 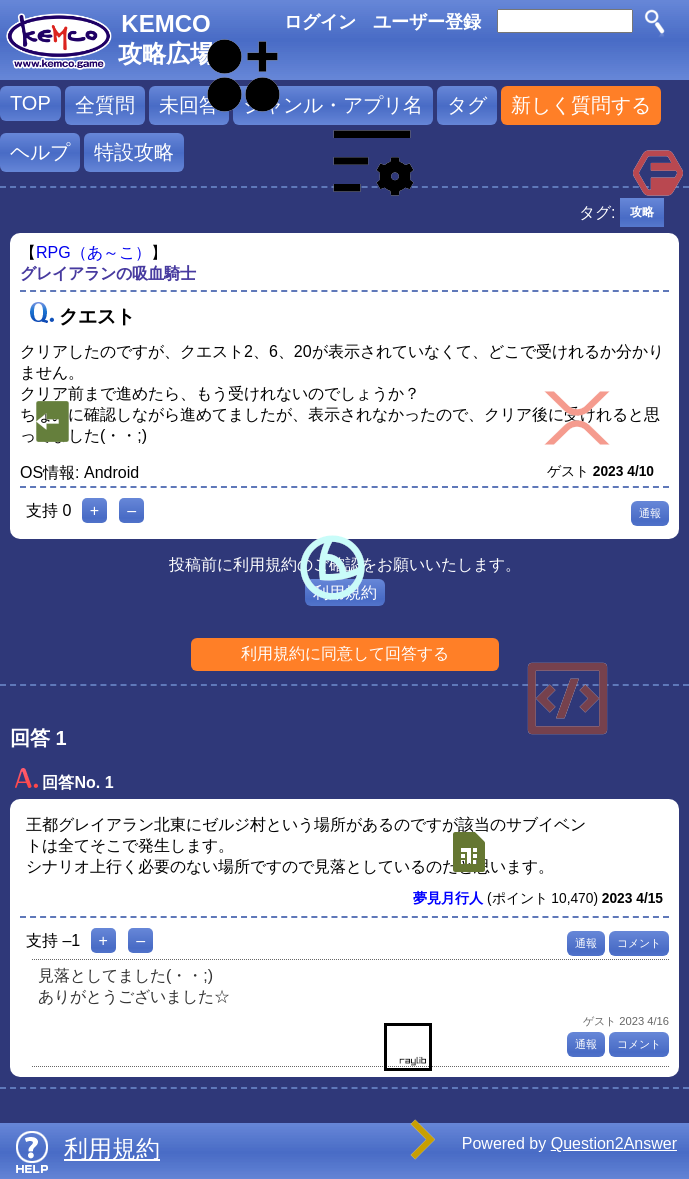 What do you see at coordinates (52, 421) in the screenshot?
I see `log out of your account` at bounding box center [52, 421].